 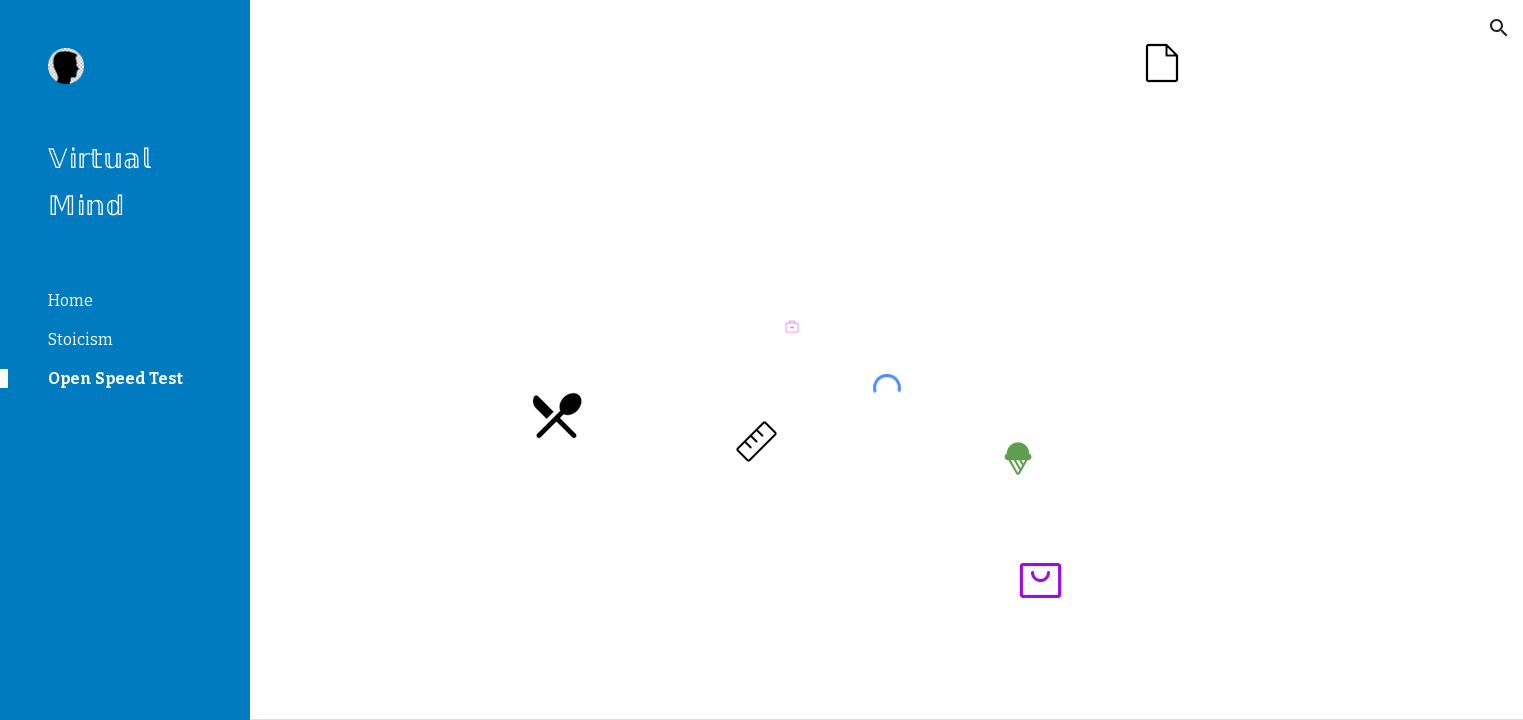 I want to click on access health or medical resources, so click(x=792, y=327).